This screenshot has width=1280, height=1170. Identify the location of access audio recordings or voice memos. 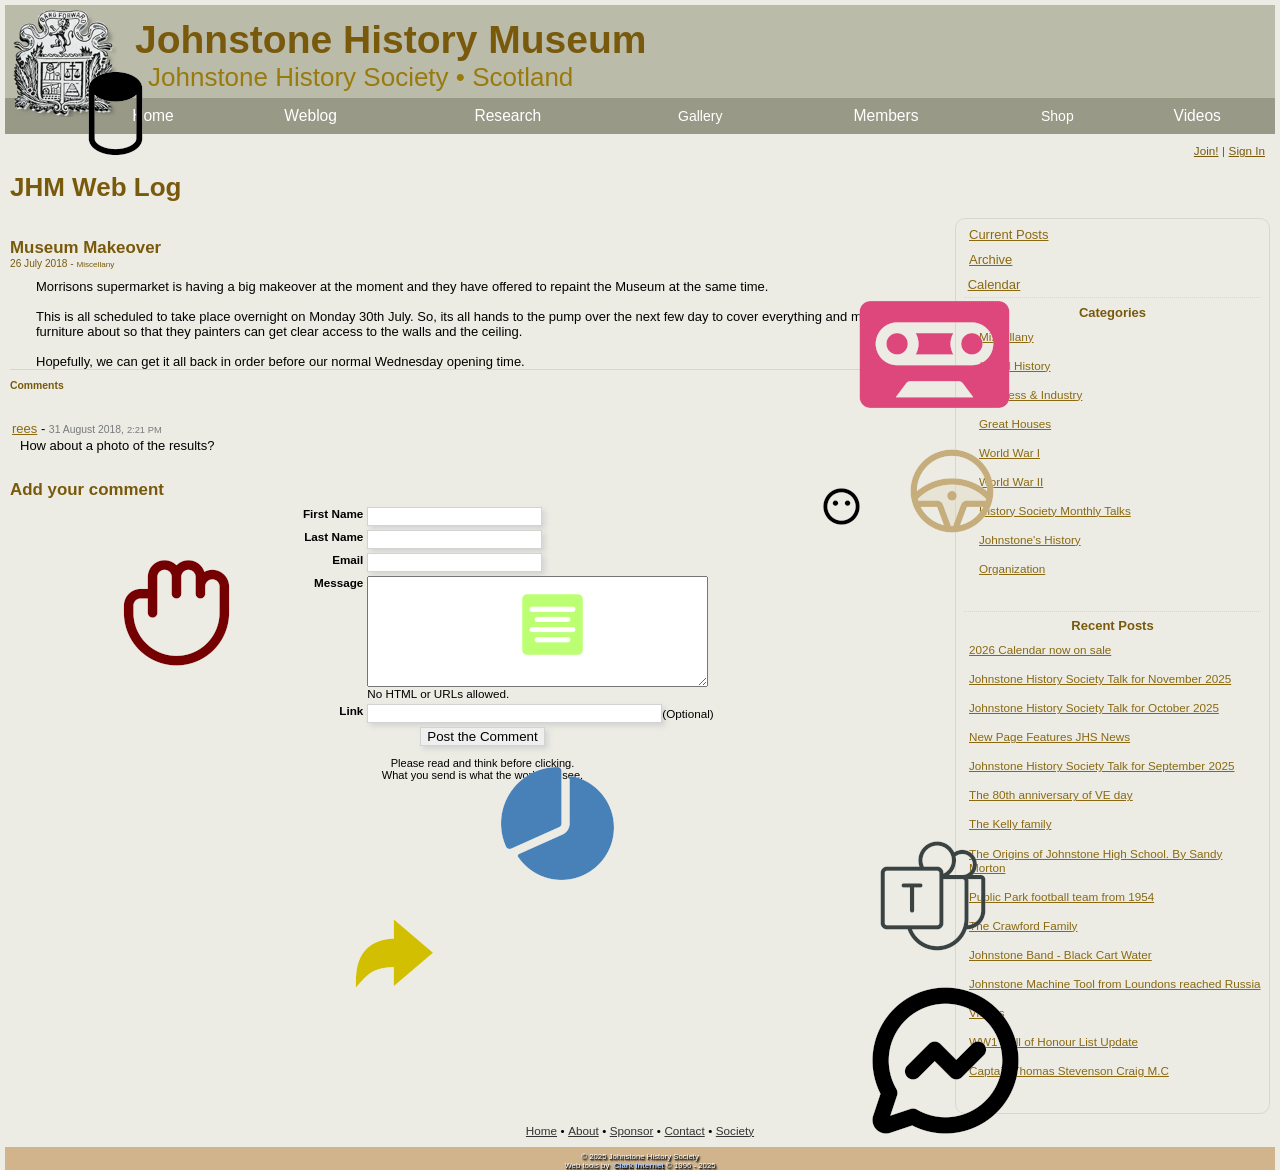
(934, 354).